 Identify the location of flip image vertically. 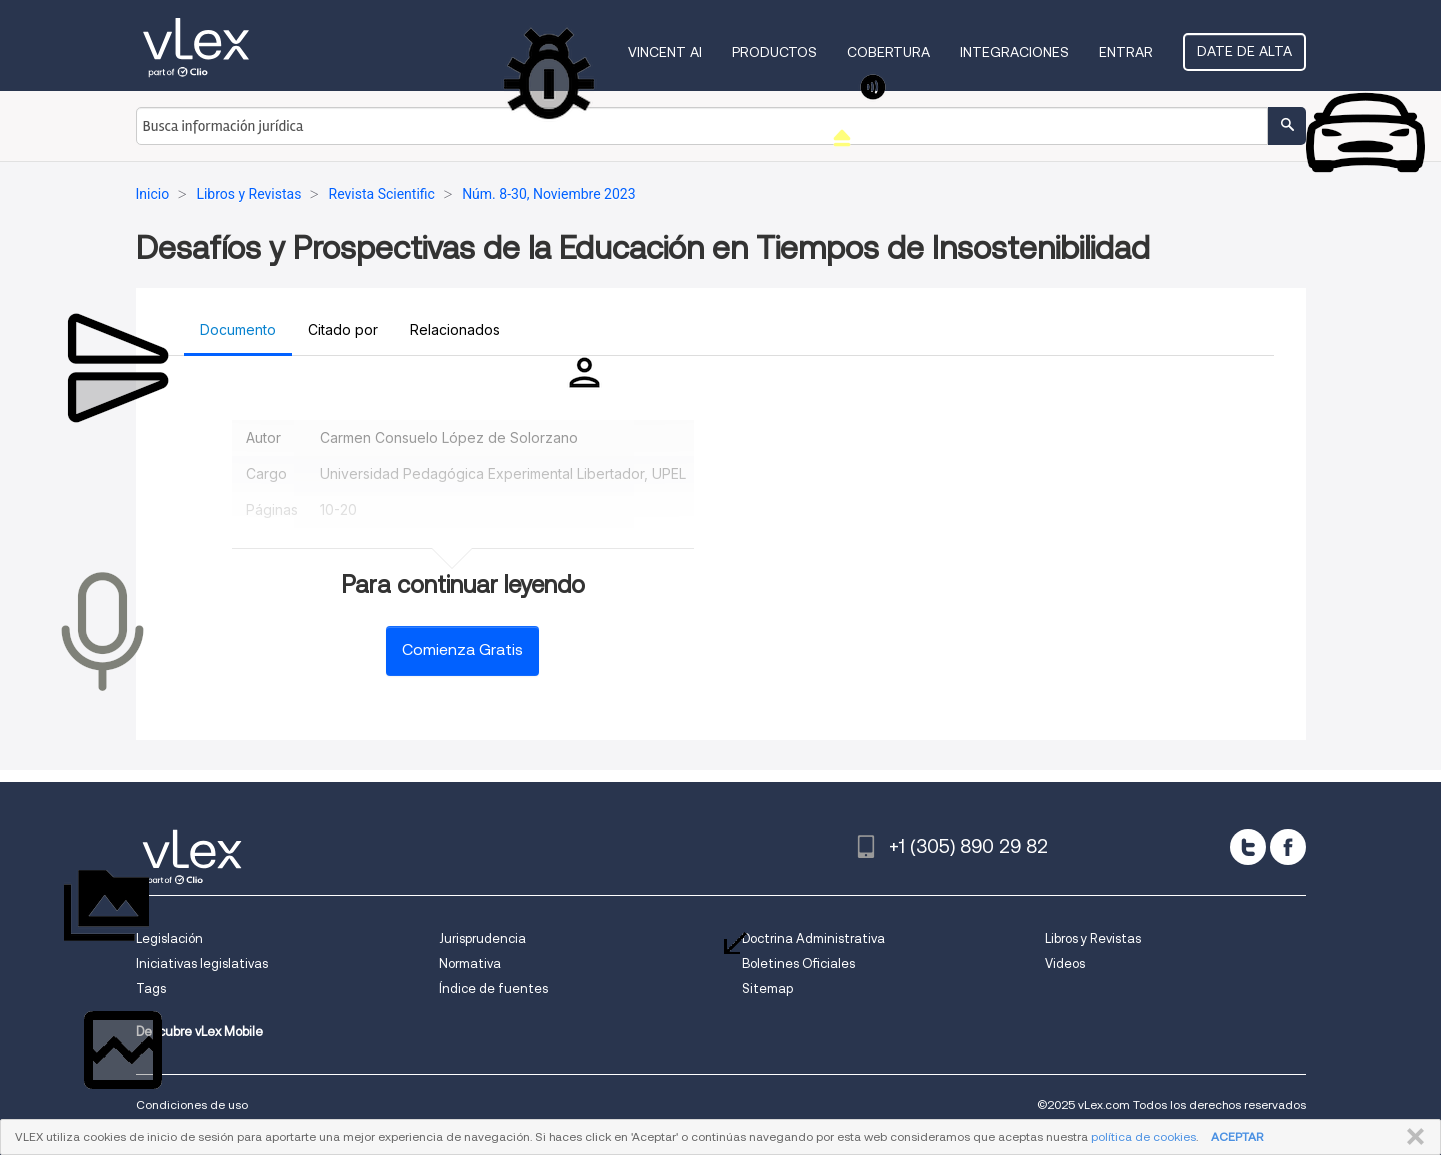
(114, 368).